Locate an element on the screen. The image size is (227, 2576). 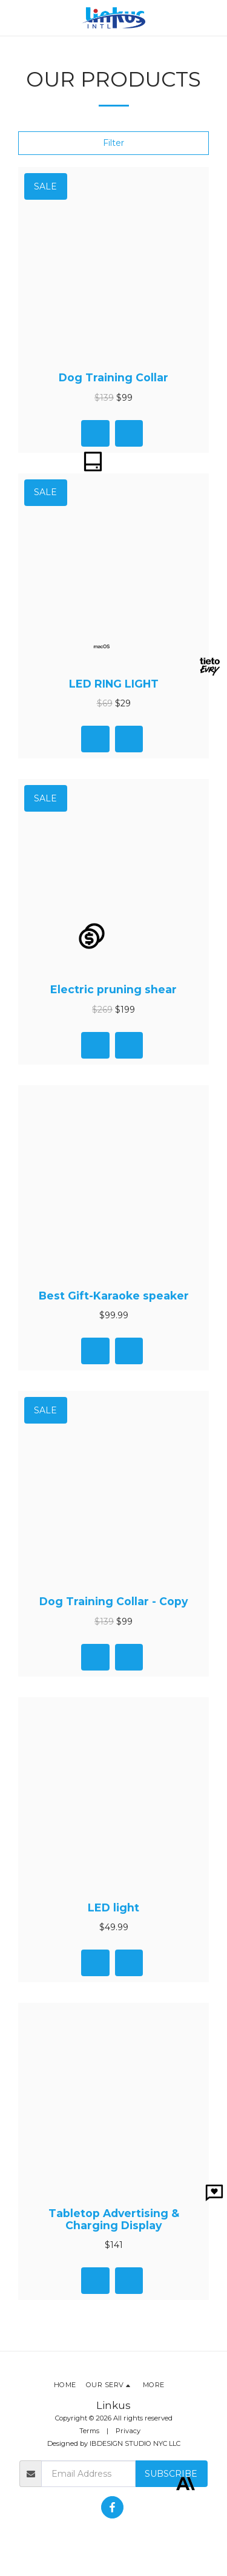
open favorite conversations is located at coordinates (214, 2192).